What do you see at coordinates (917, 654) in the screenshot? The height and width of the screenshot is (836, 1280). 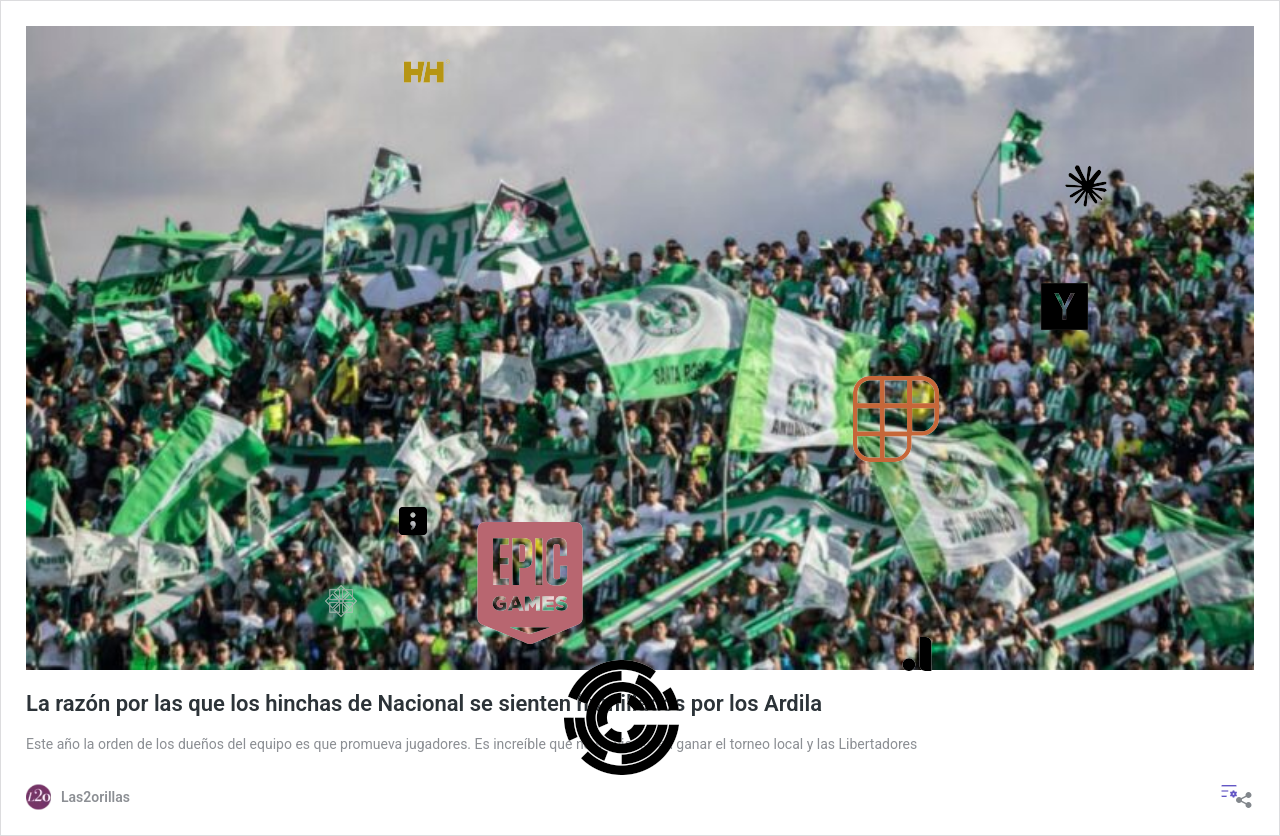 I see `visit dunked portfolio website` at bounding box center [917, 654].